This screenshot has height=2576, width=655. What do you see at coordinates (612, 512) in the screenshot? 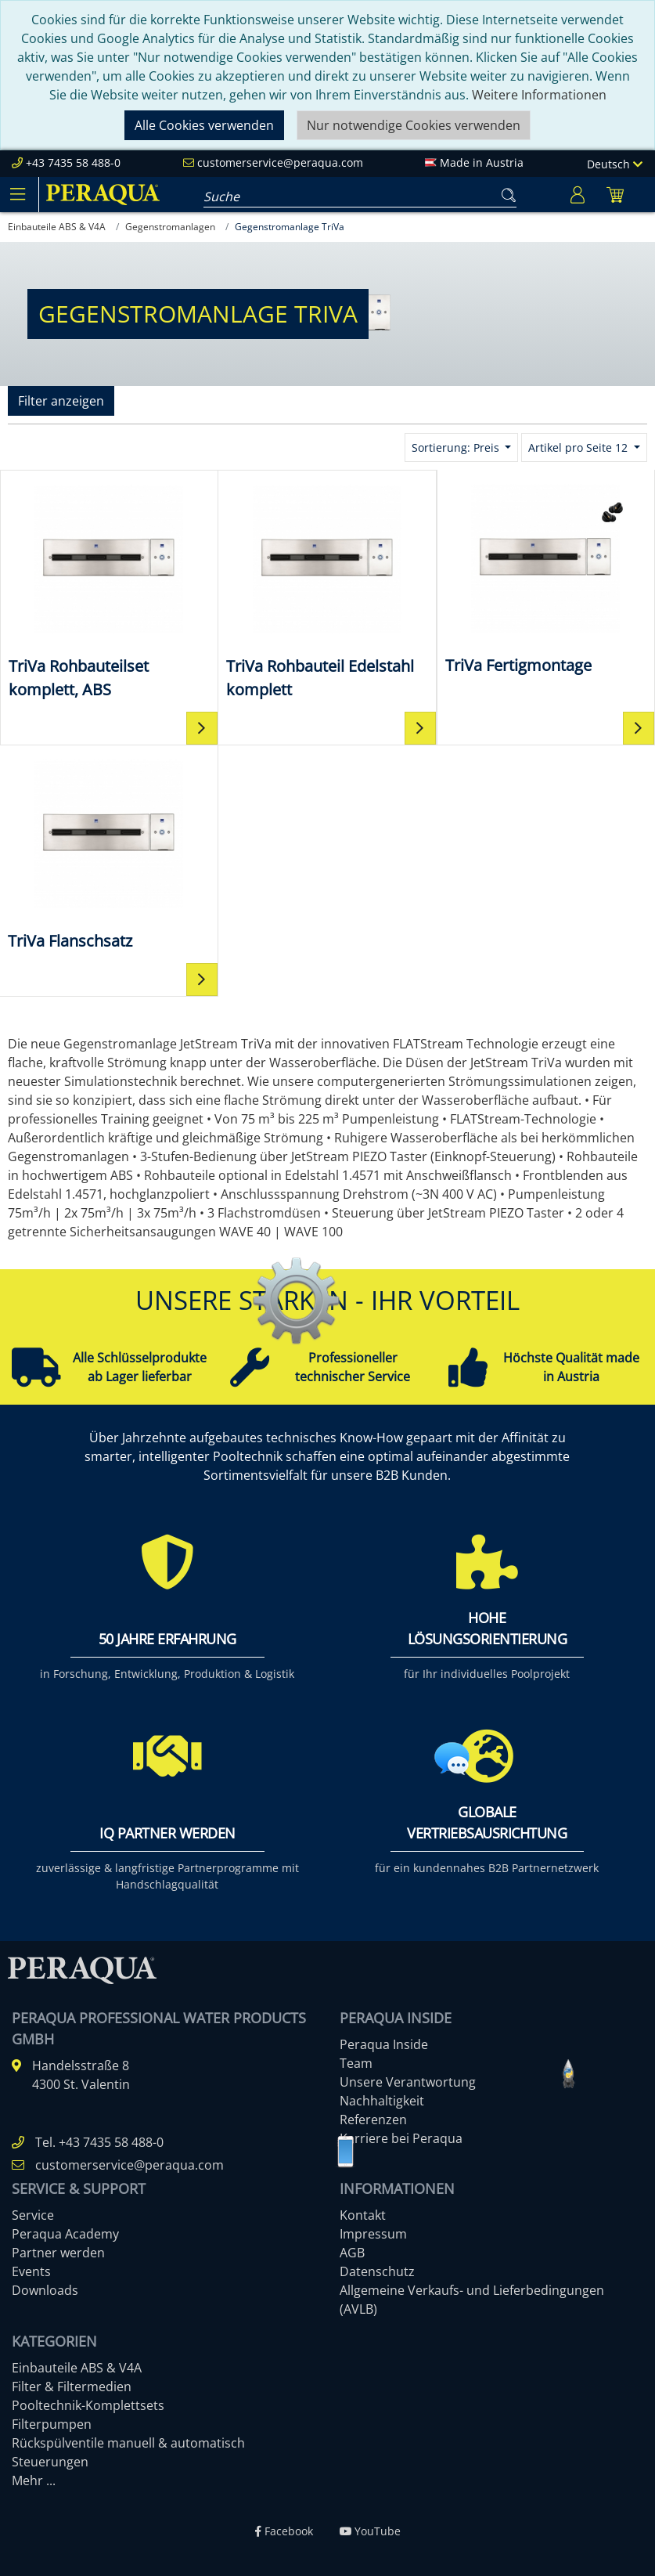
I see `connect beats wireless earbuds` at bounding box center [612, 512].